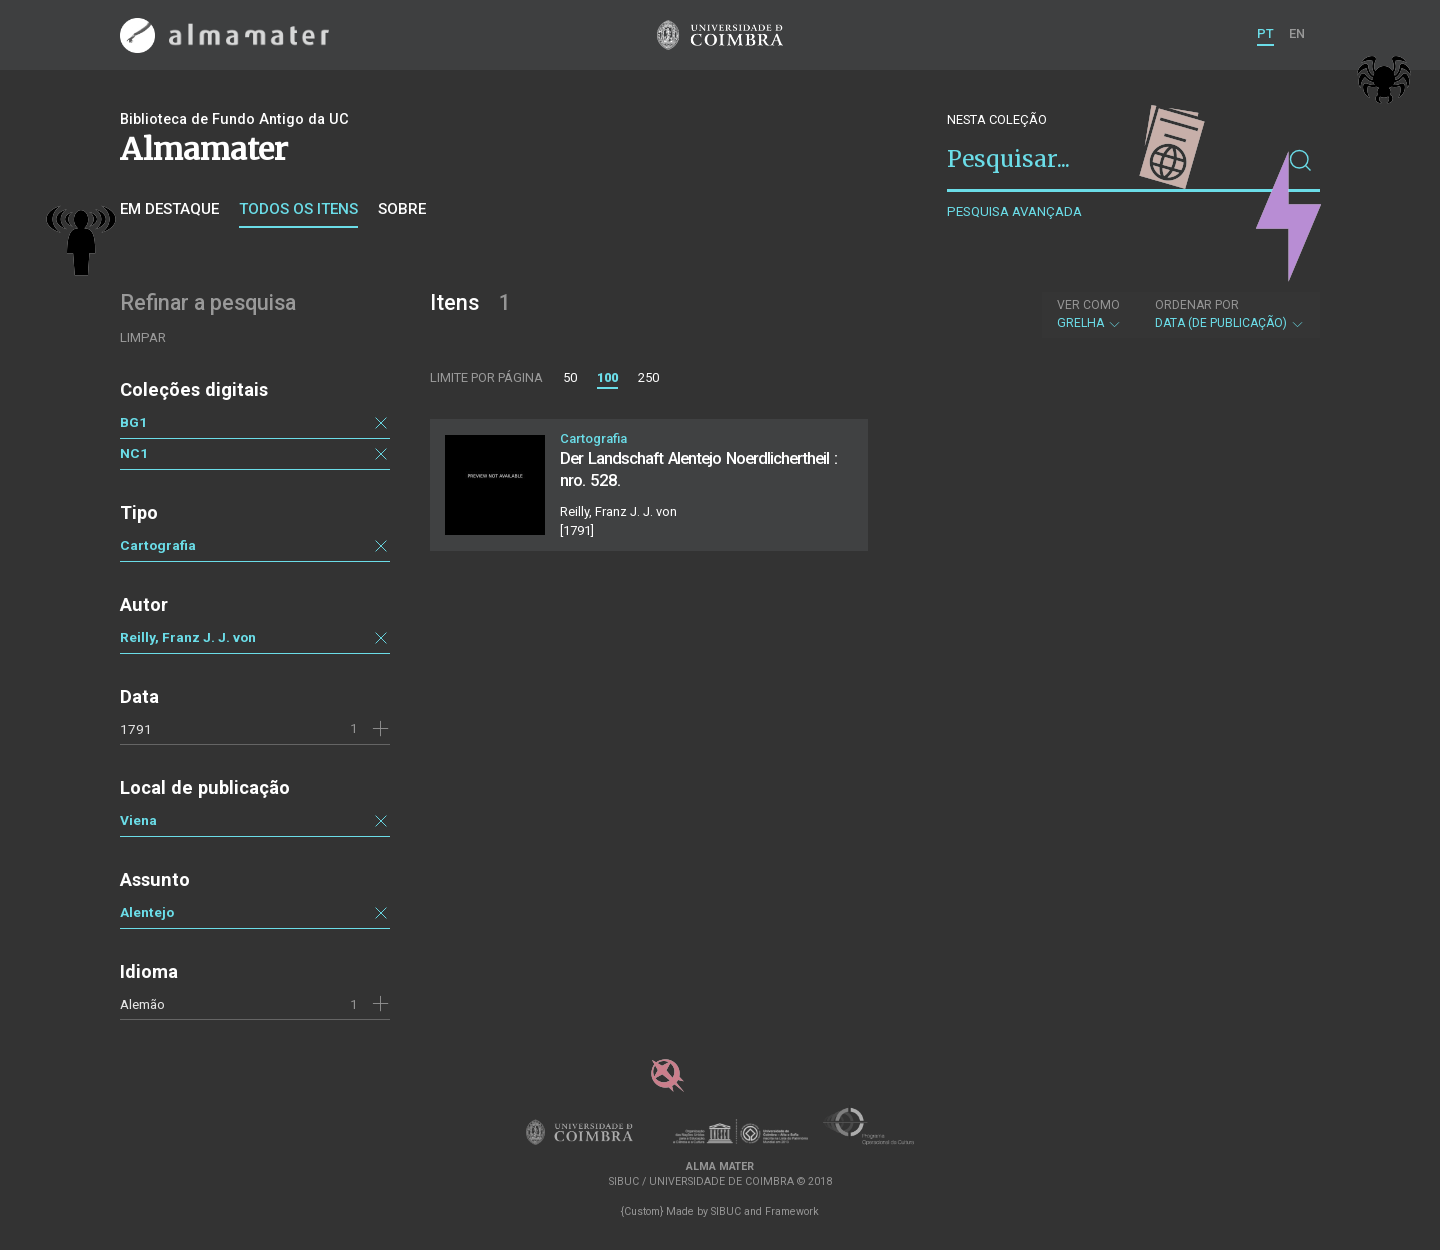  Describe the element at coordinates (1288, 216) in the screenshot. I see `indicates electric or battery power` at that location.